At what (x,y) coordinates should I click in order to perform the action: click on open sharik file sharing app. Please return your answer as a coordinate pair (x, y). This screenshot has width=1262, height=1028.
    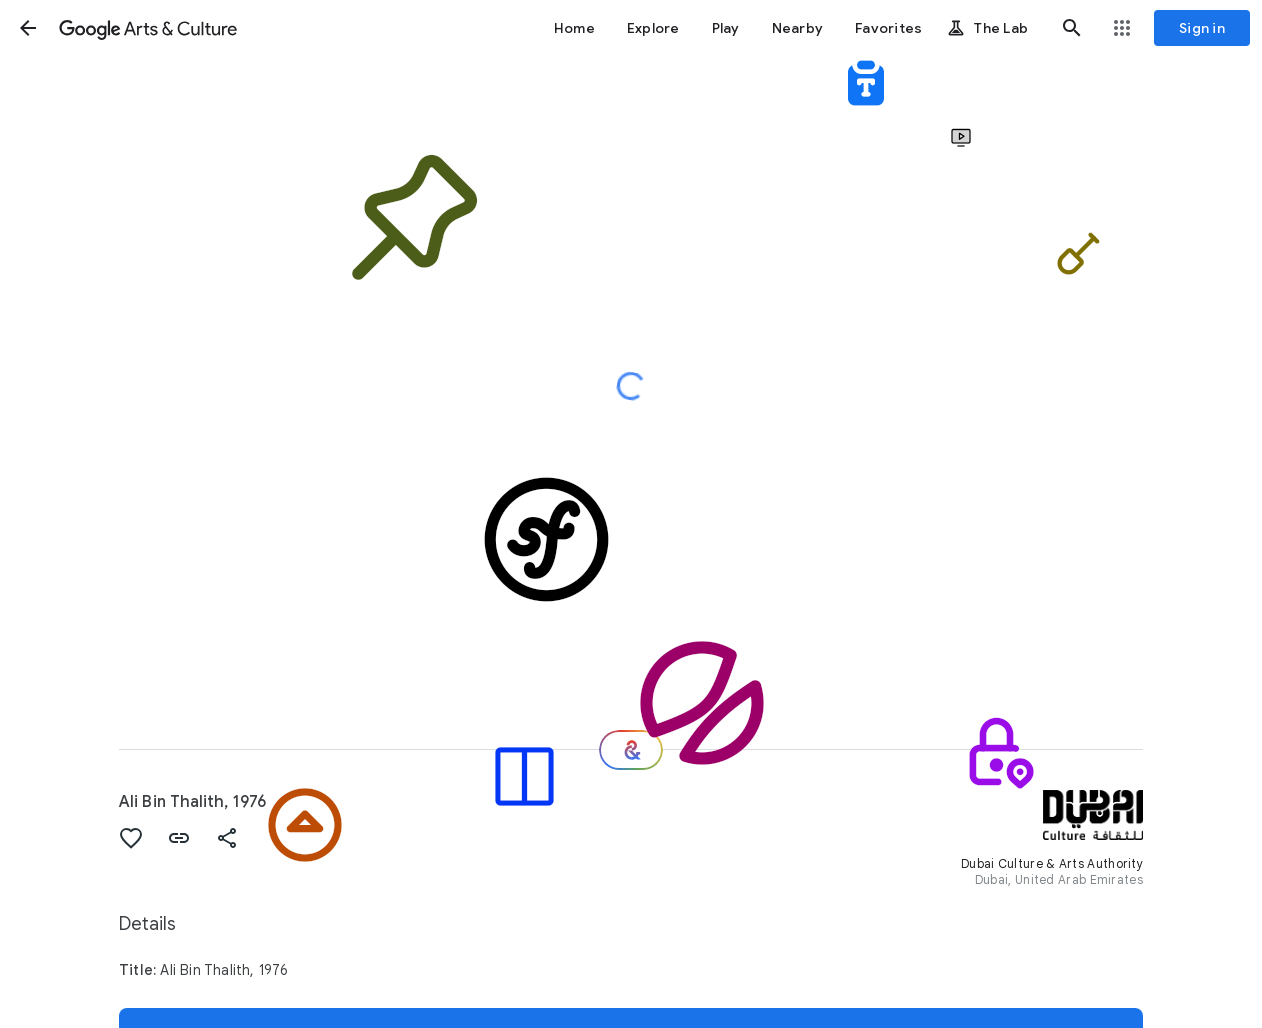
    Looking at the image, I should click on (702, 703).